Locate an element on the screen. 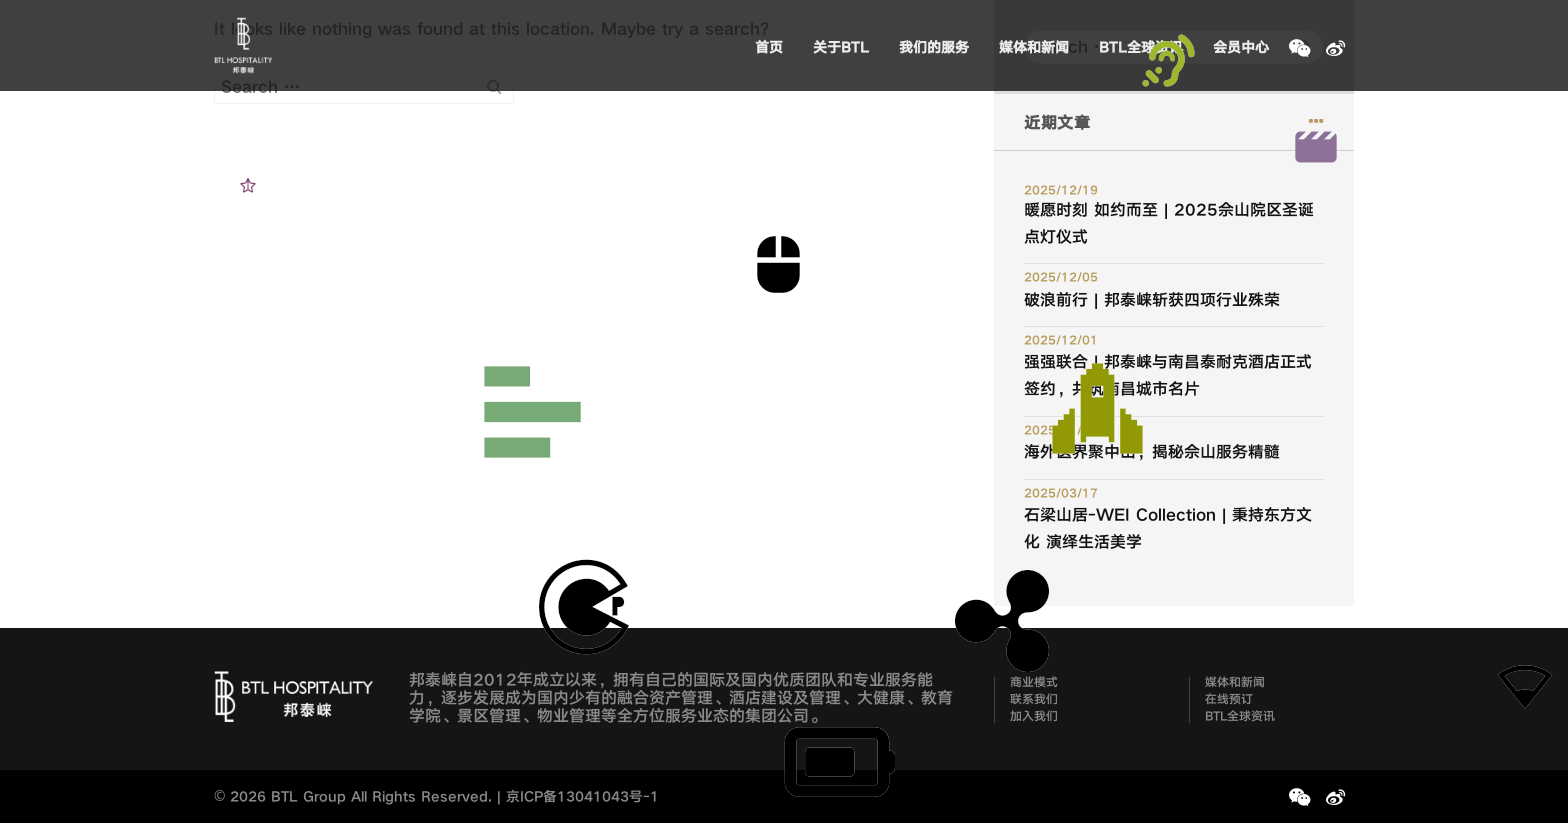 This screenshot has height=823, width=1568. Ripple cryptocurrency logo is located at coordinates (1002, 621).